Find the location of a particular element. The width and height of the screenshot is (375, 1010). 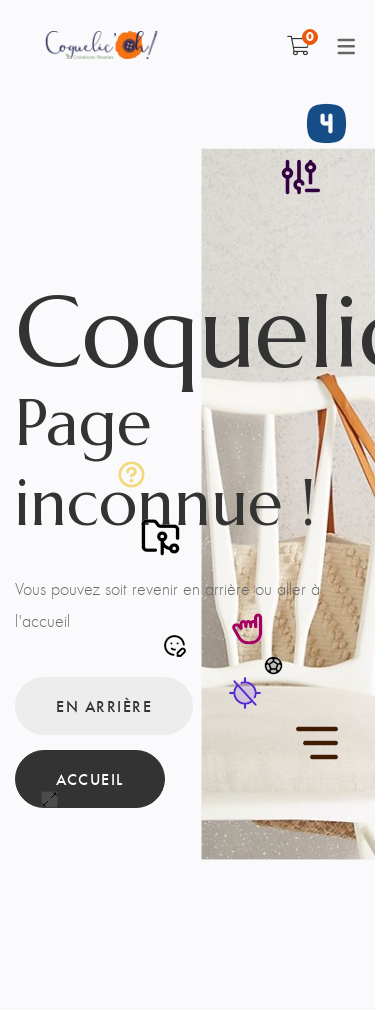

location services disabled is located at coordinates (245, 693).